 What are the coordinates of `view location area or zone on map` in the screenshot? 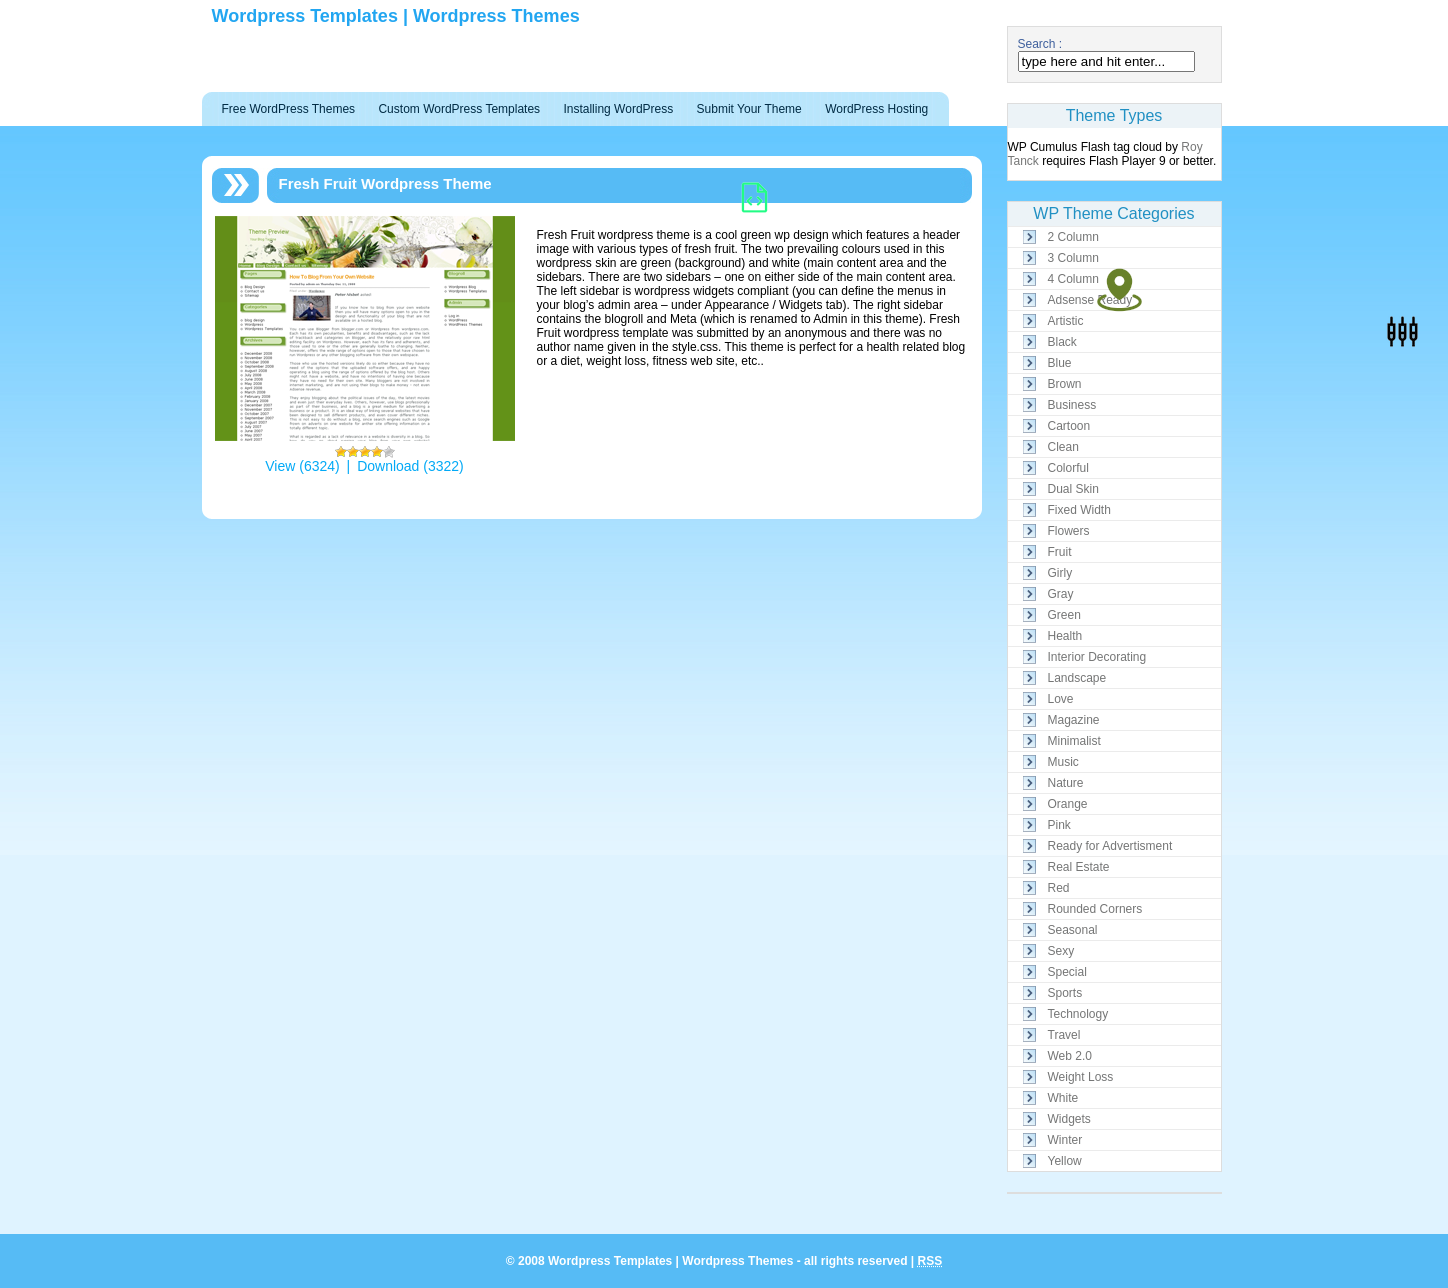 It's located at (1119, 290).